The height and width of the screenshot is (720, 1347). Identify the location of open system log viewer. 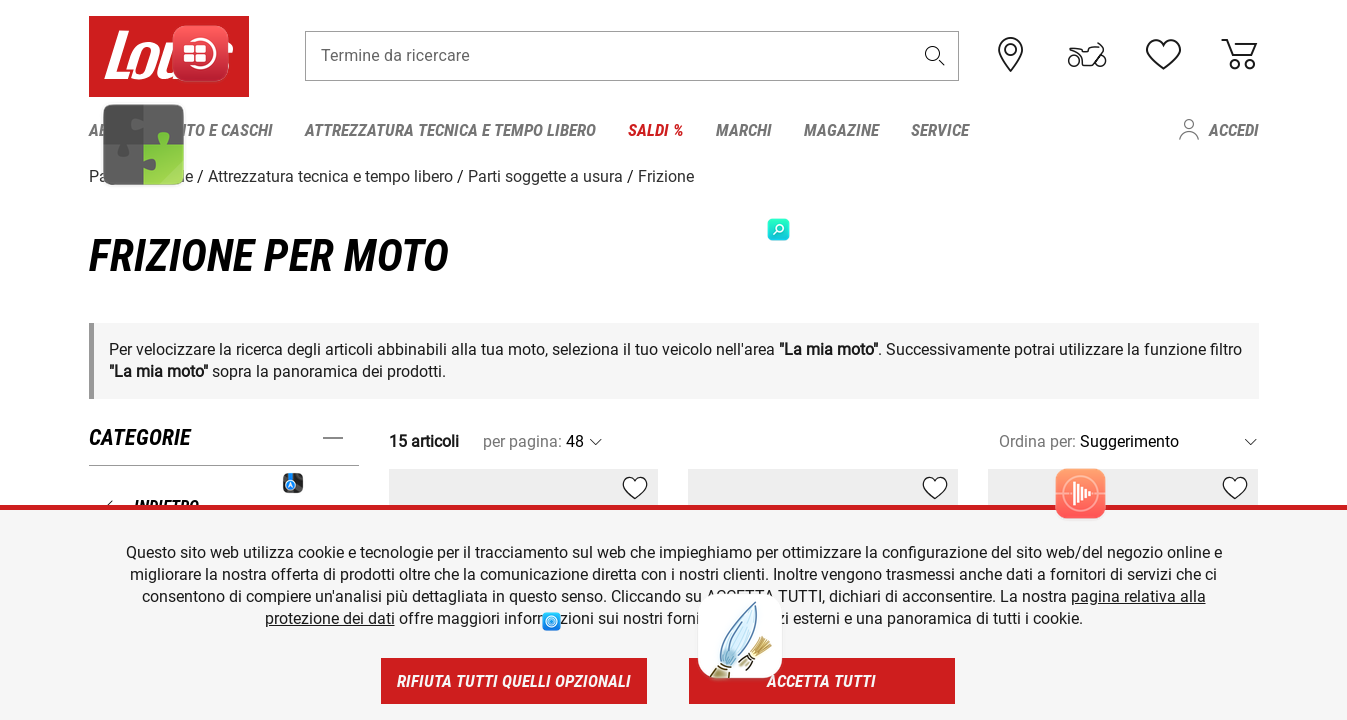
(778, 229).